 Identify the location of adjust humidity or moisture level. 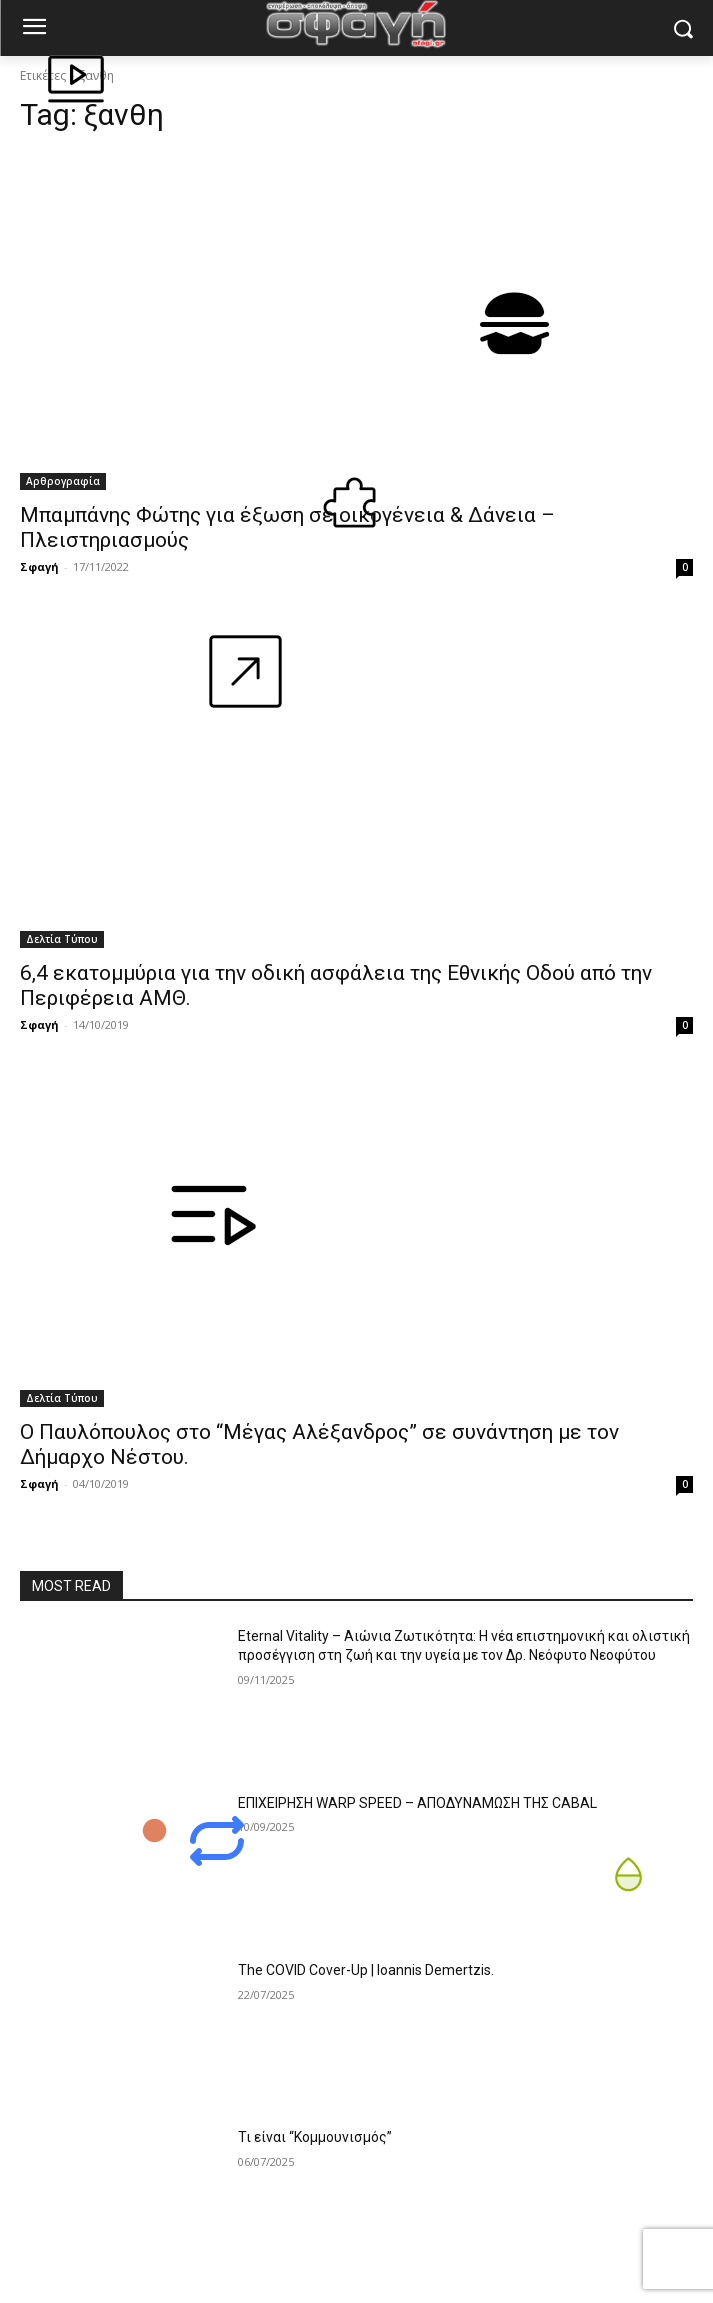
(628, 1875).